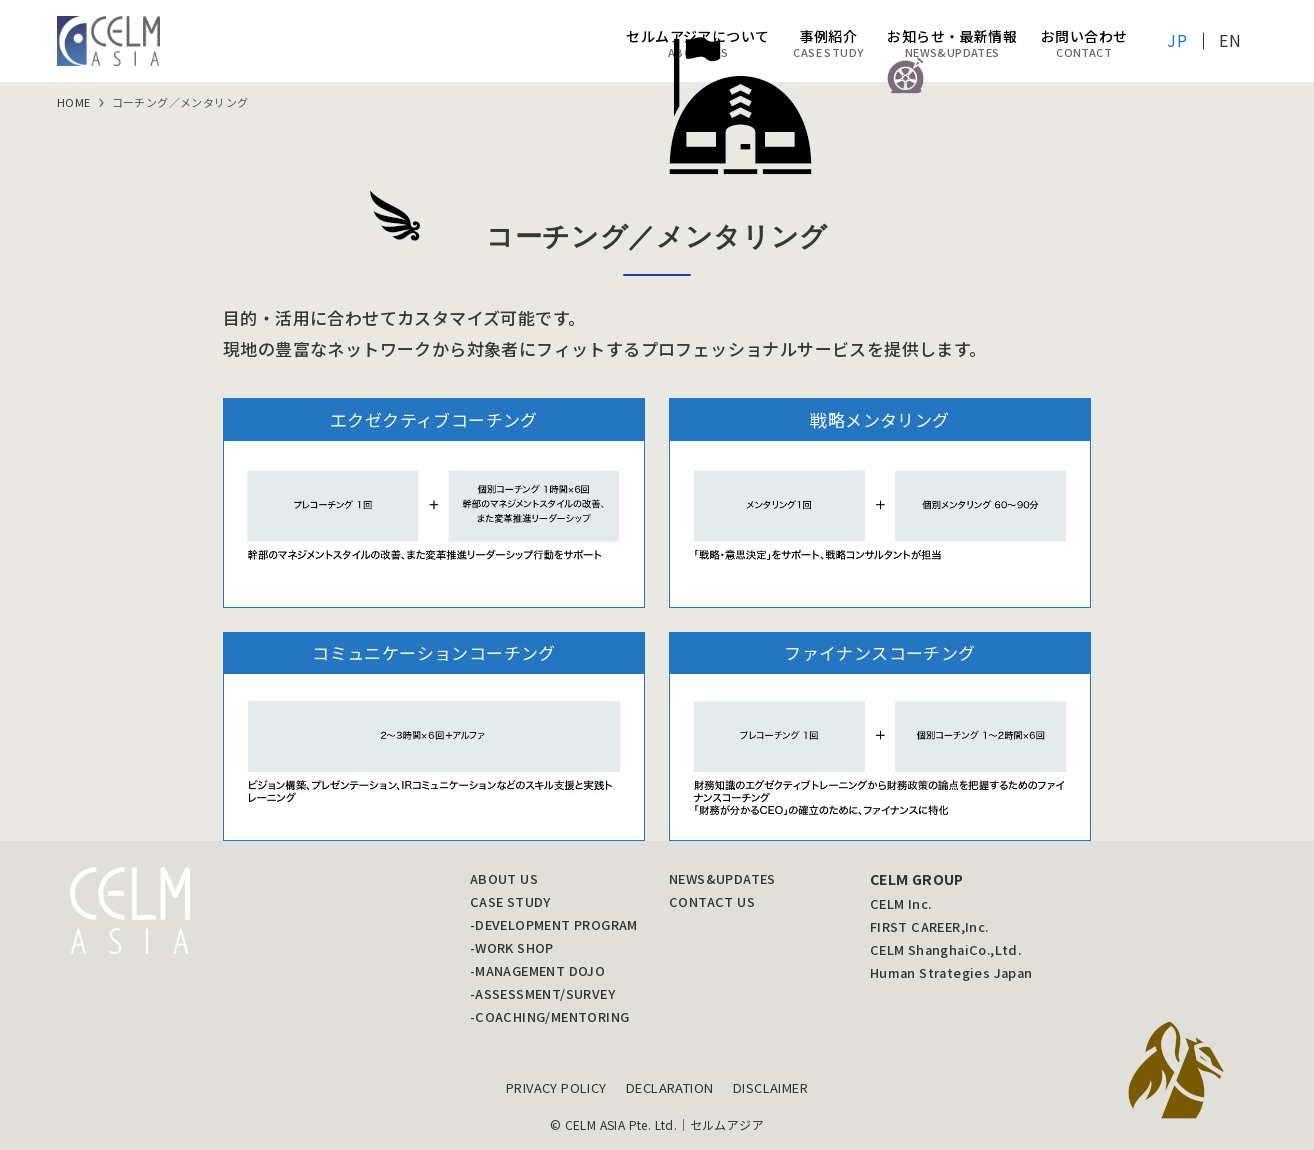  What do you see at coordinates (905, 75) in the screenshot?
I see `report a flat tire or vehicle issue` at bounding box center [905, 75].